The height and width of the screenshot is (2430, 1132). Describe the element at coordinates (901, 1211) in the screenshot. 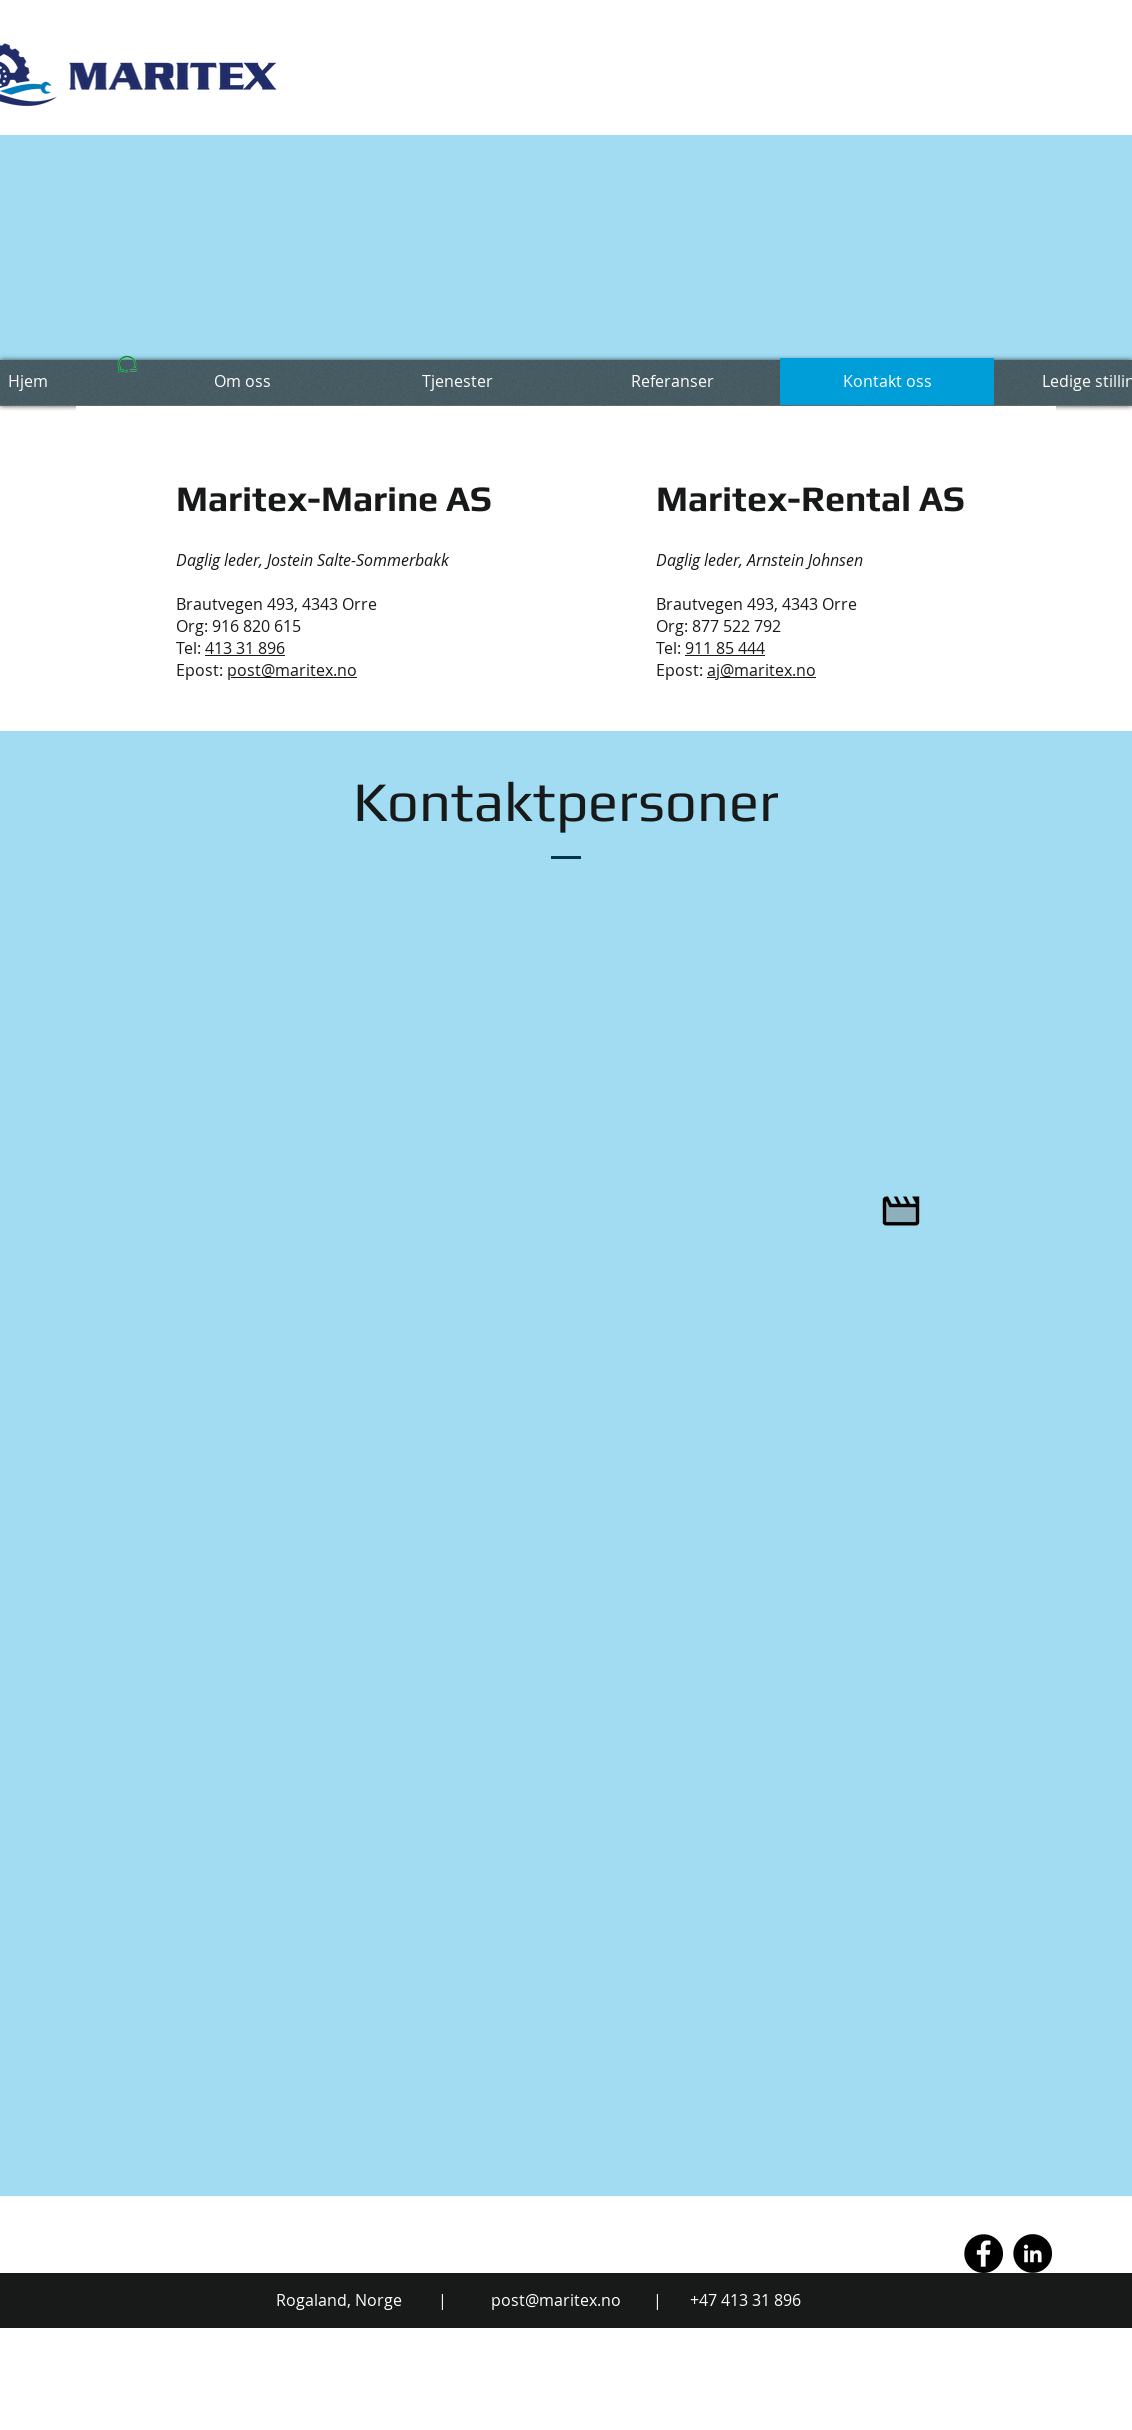

I see `access movies or video content` at that location.